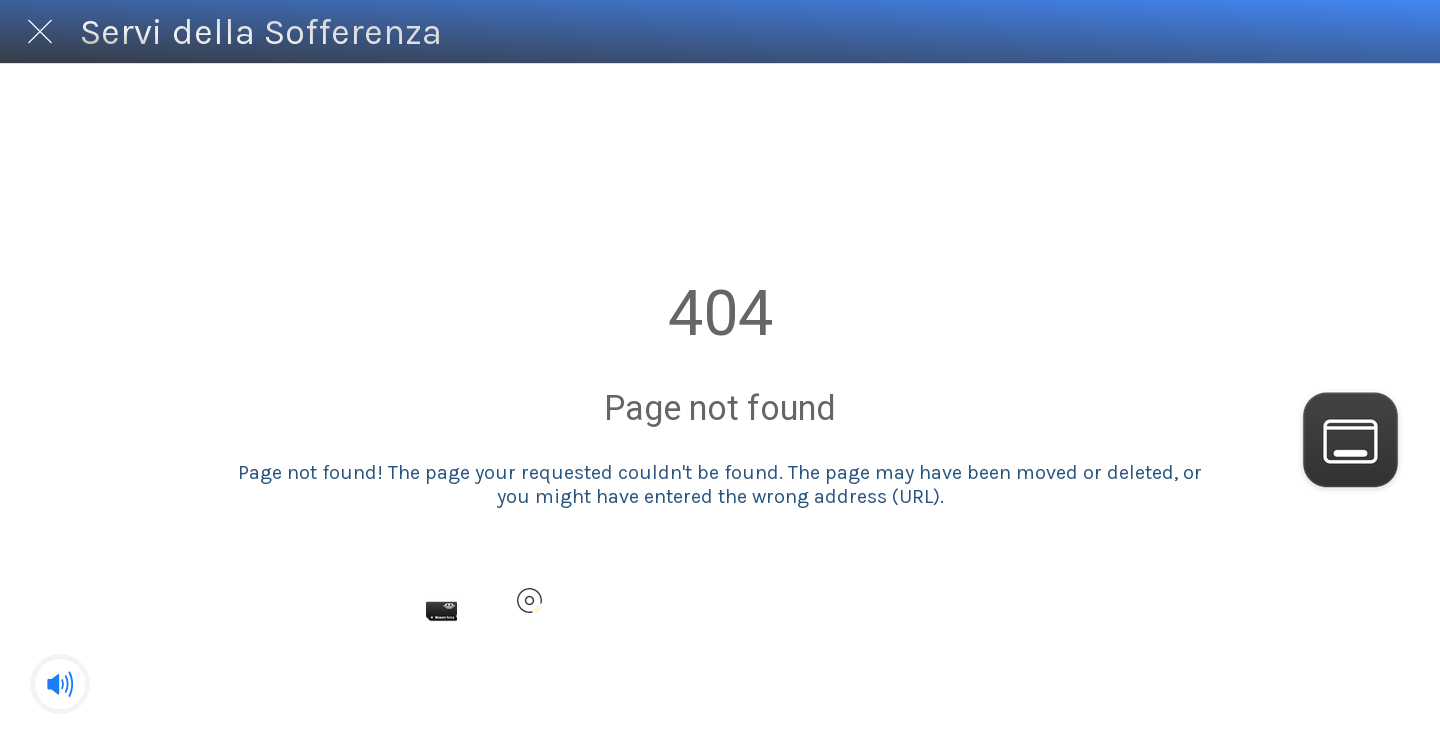 The width and height of the screenshot is (1440, 744). What do you see at coordinates (1350, 441) in the screenshot?
I see `open desktop and screen saver preferences` at bounding box center [1350, 441].